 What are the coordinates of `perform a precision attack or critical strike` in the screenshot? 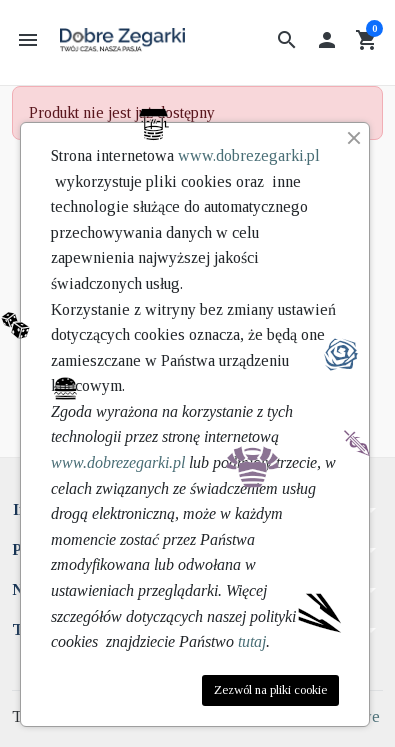 It's located at (320, 615).